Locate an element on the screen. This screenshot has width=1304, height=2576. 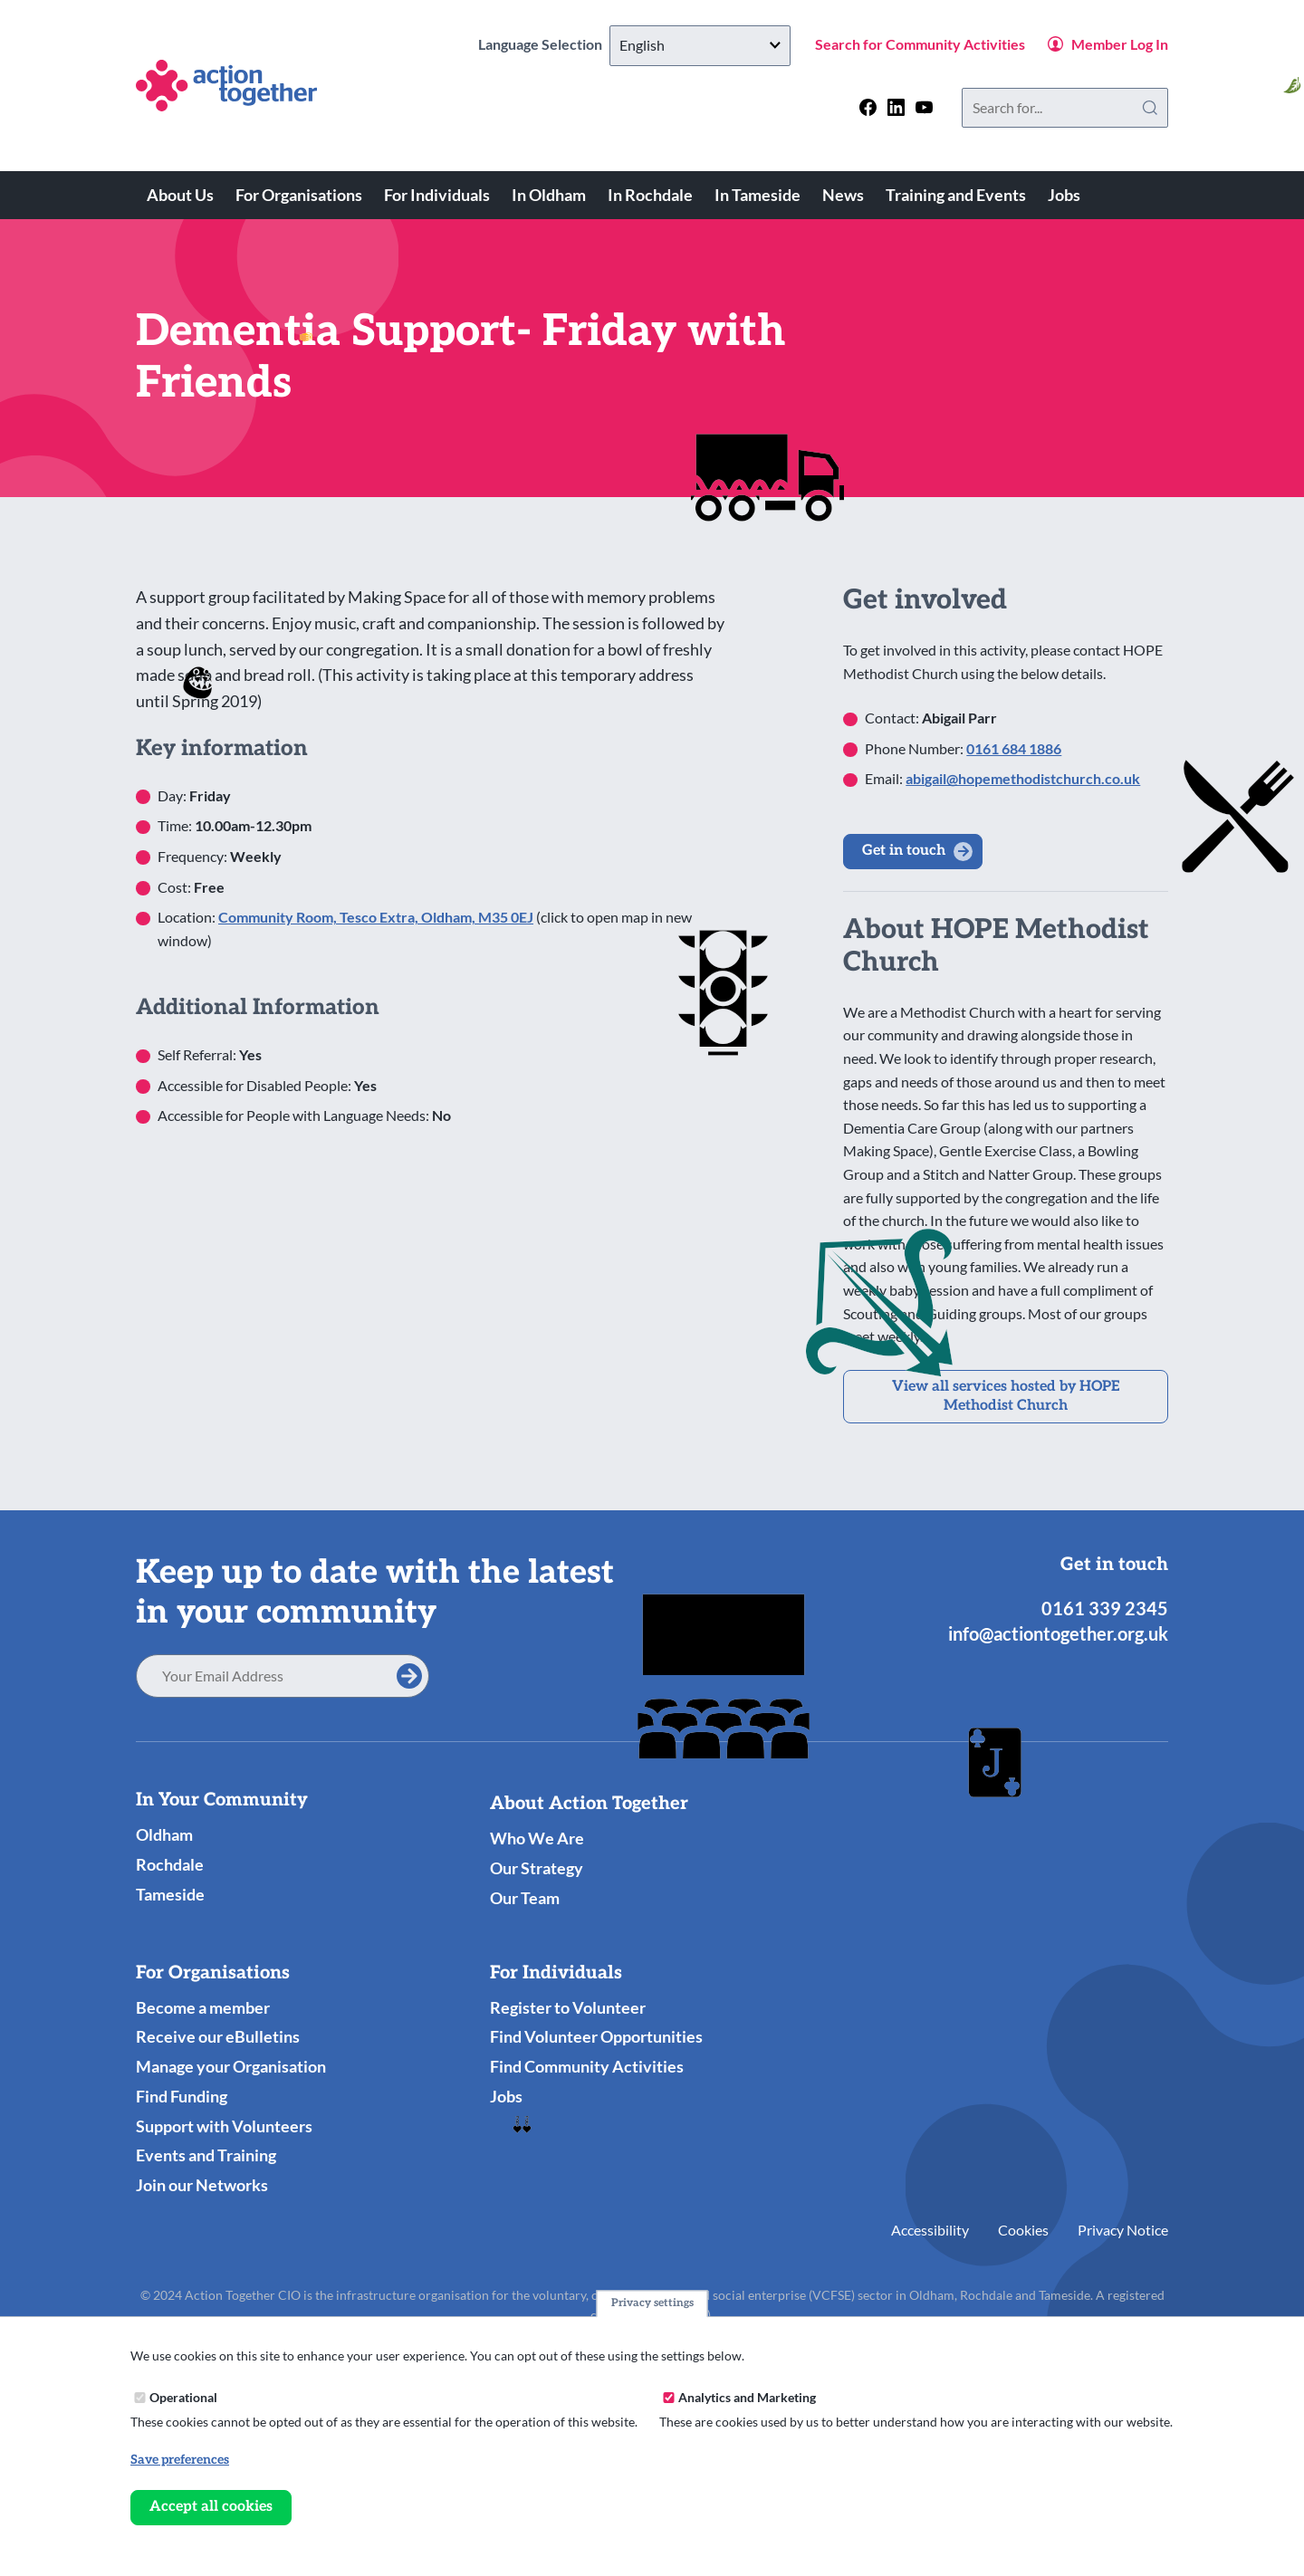
track your delivery or shipment is located at coordinates (767, 477).